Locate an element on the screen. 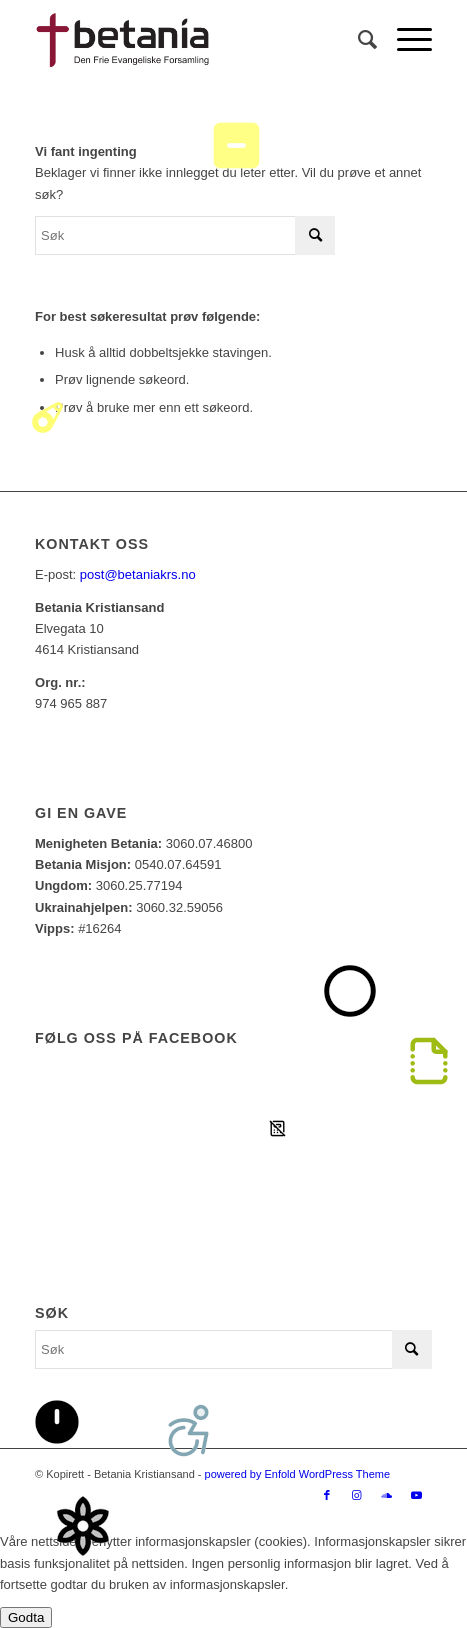 This screenshot has width=467, height=1628. remove an item from a list is located at coordinates (236, 145).